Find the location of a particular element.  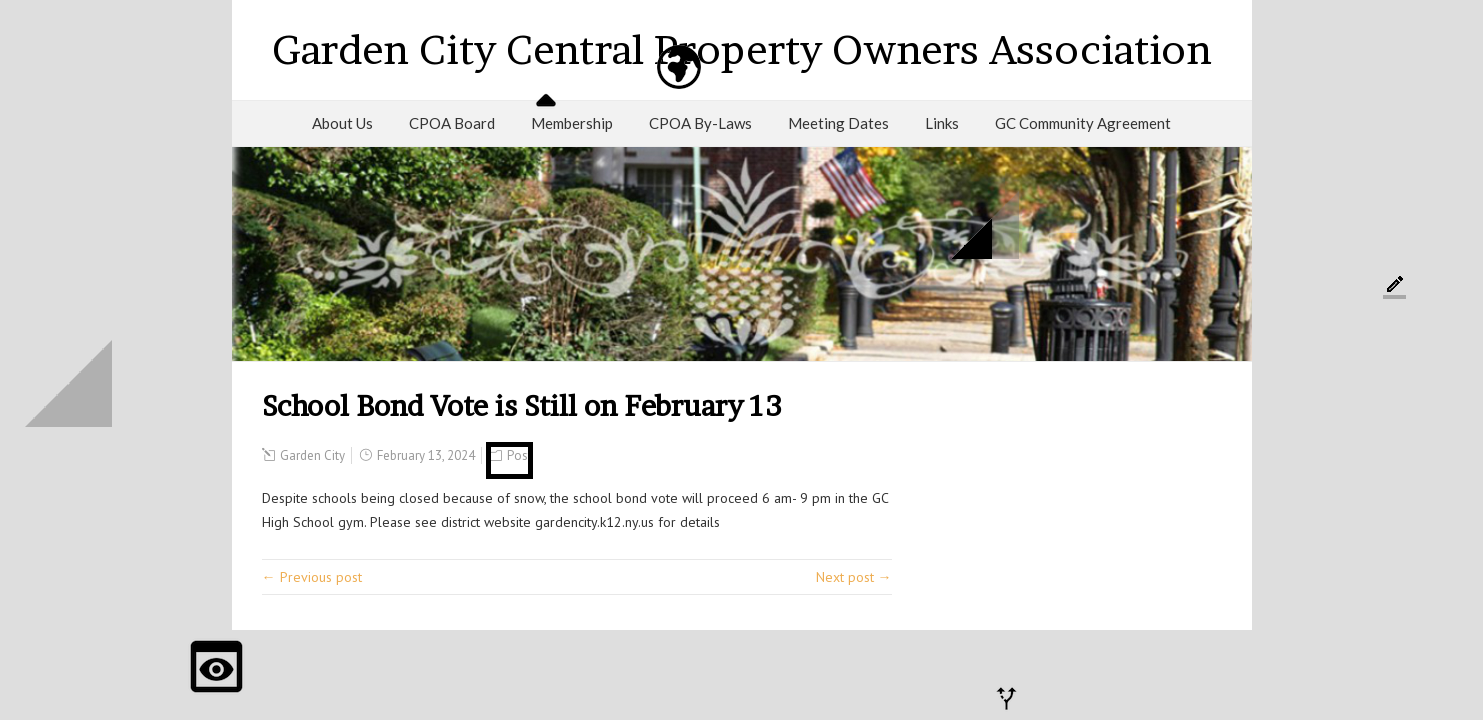

preview content before publishing is located at coordinates (216, 666).